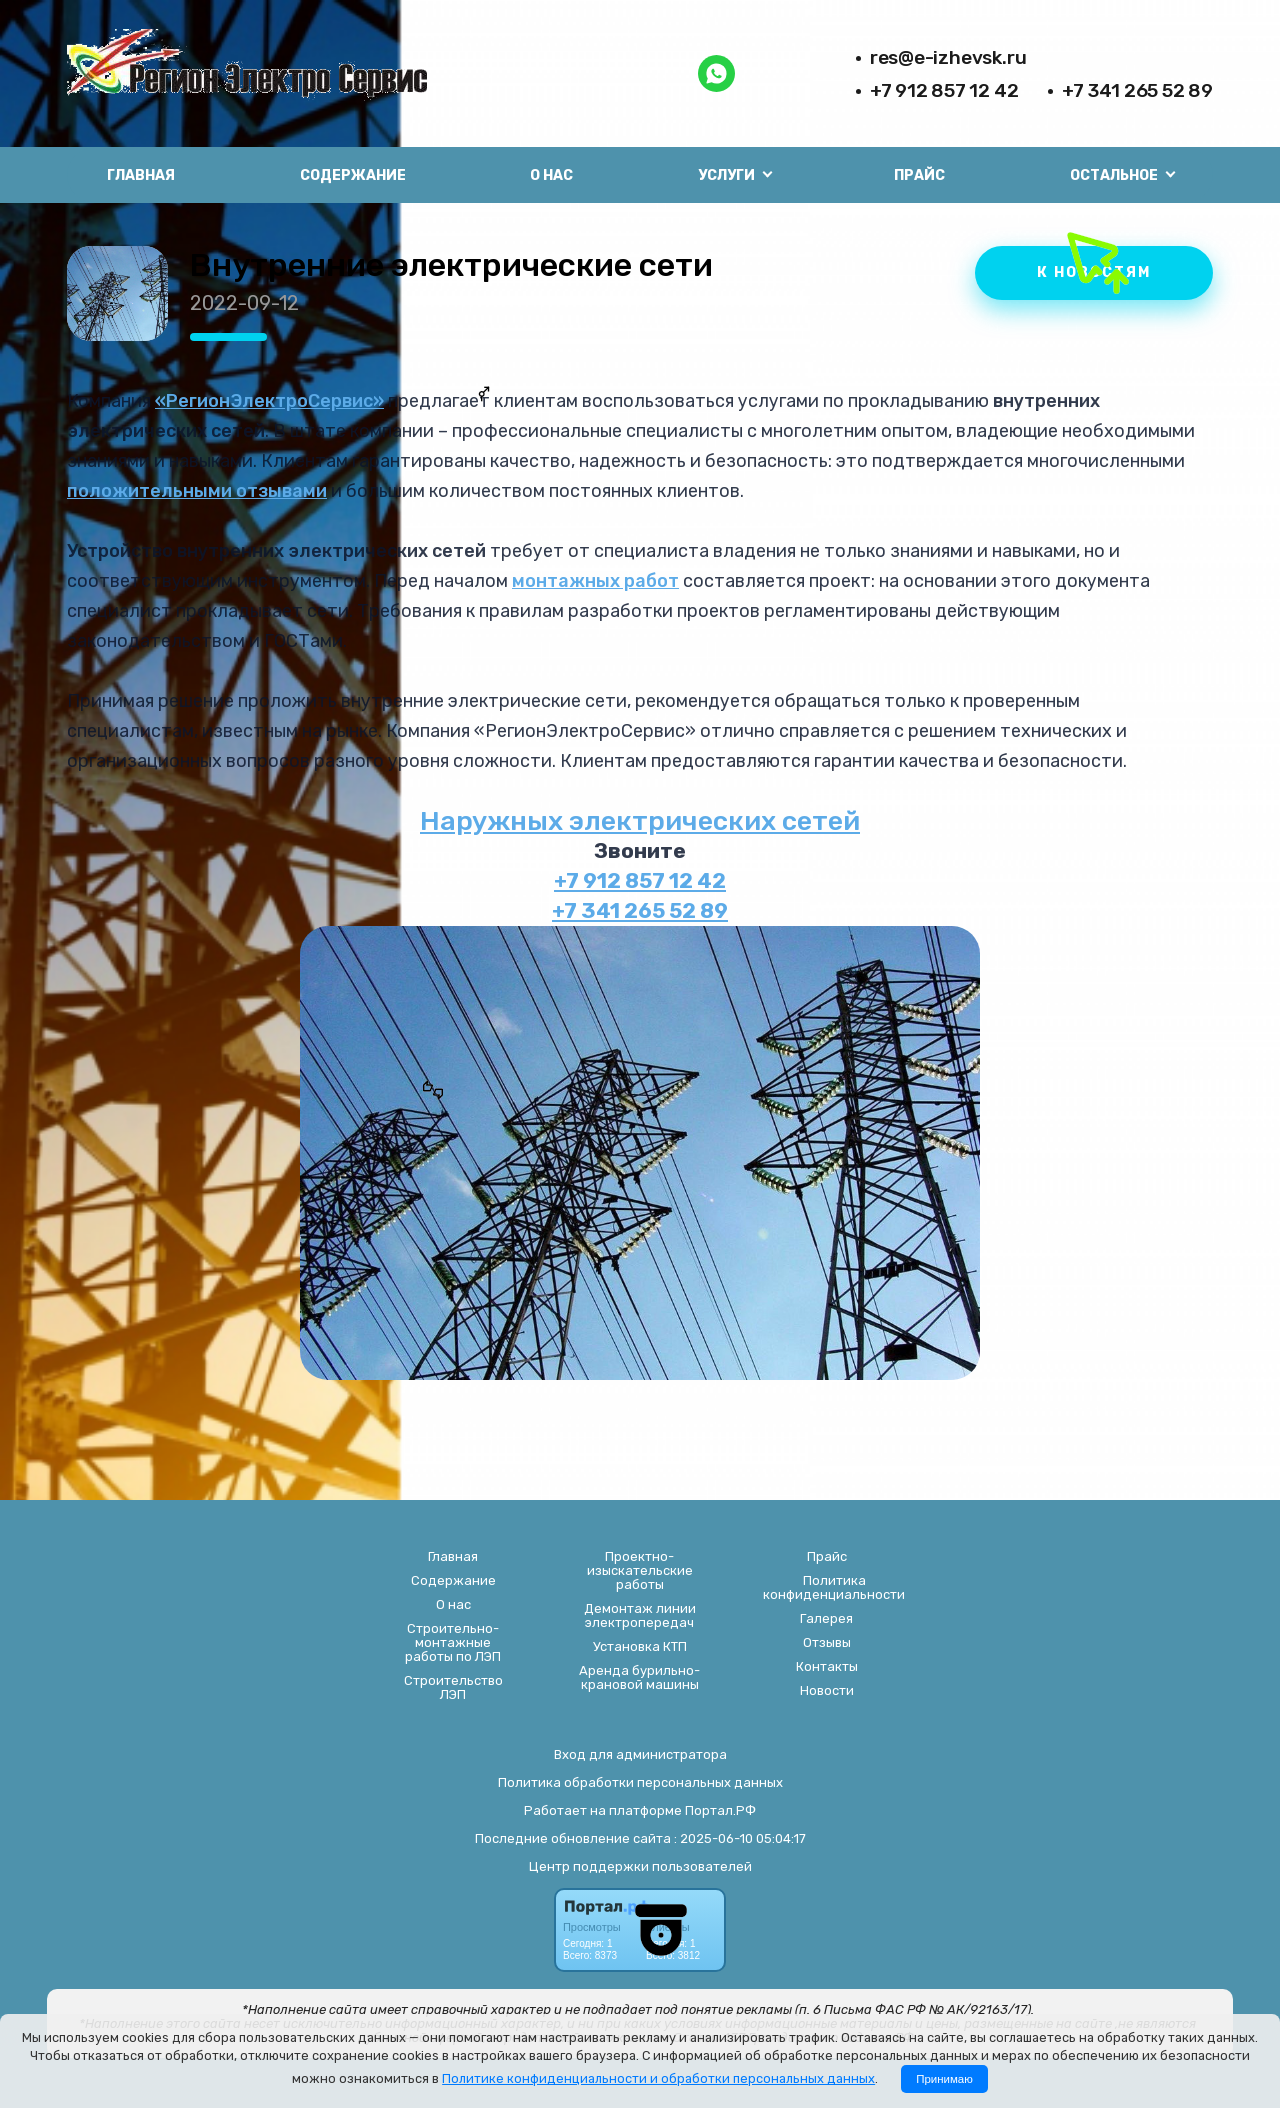  What do you see at coordinates (1095, 260) in the screenshot?
I see `scroll to top of page` at bounding box center [1095, 260].